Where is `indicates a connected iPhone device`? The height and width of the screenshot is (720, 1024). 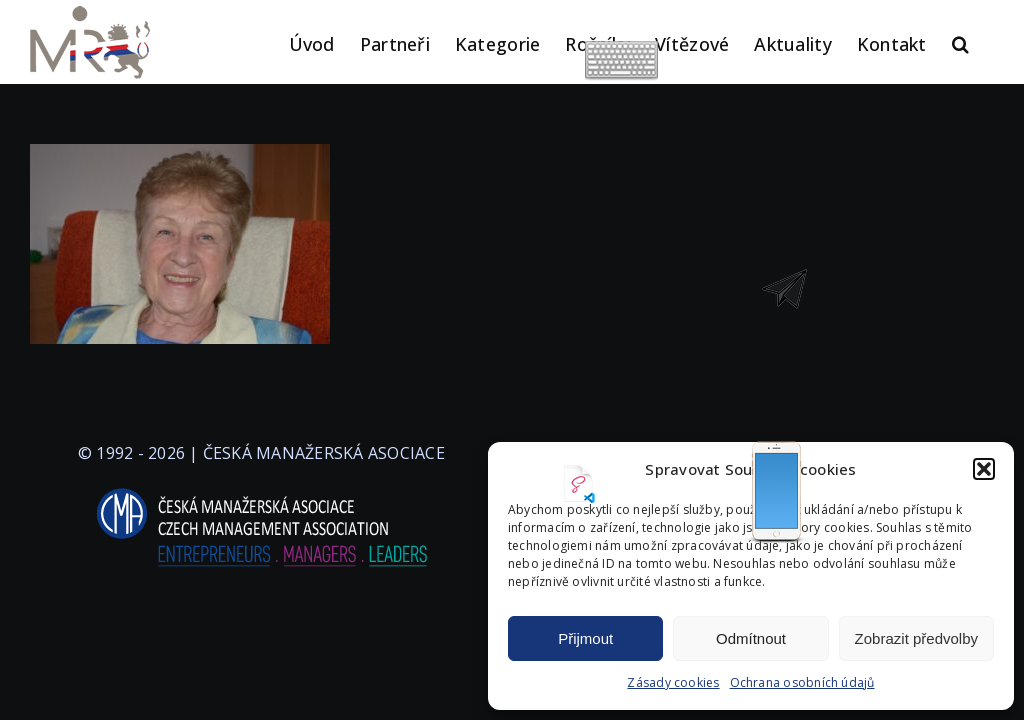 indicates a connected iPhone device is located at coordinates (776, 492).